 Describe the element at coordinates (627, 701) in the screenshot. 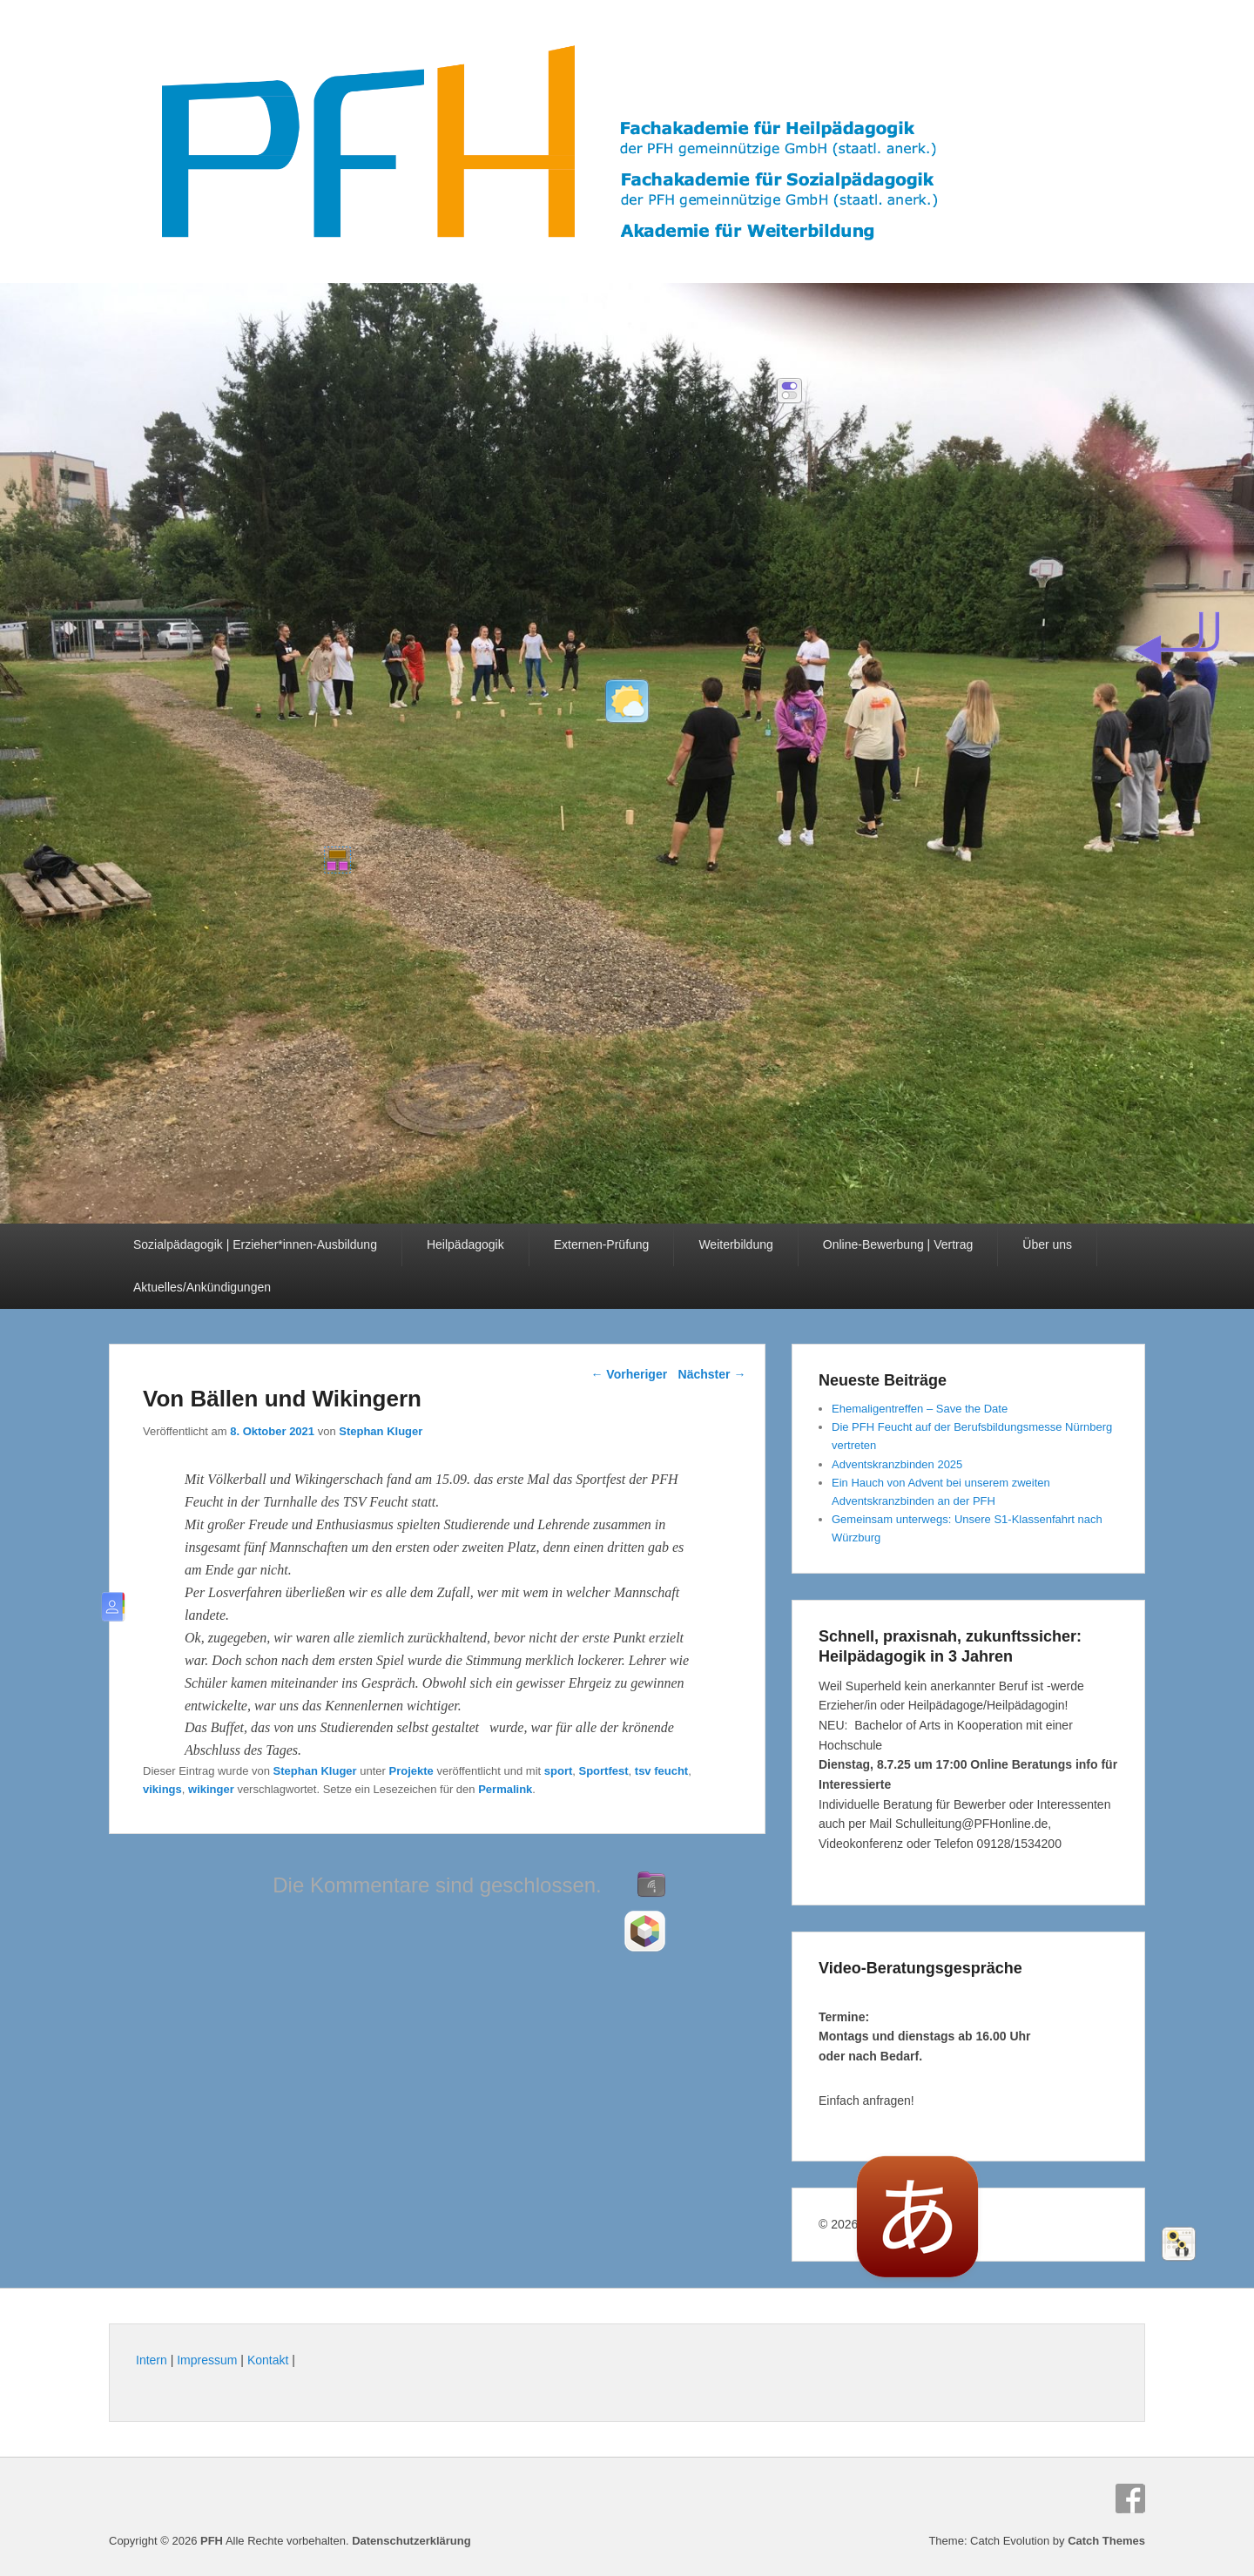

I see `open the weather app` at that location.